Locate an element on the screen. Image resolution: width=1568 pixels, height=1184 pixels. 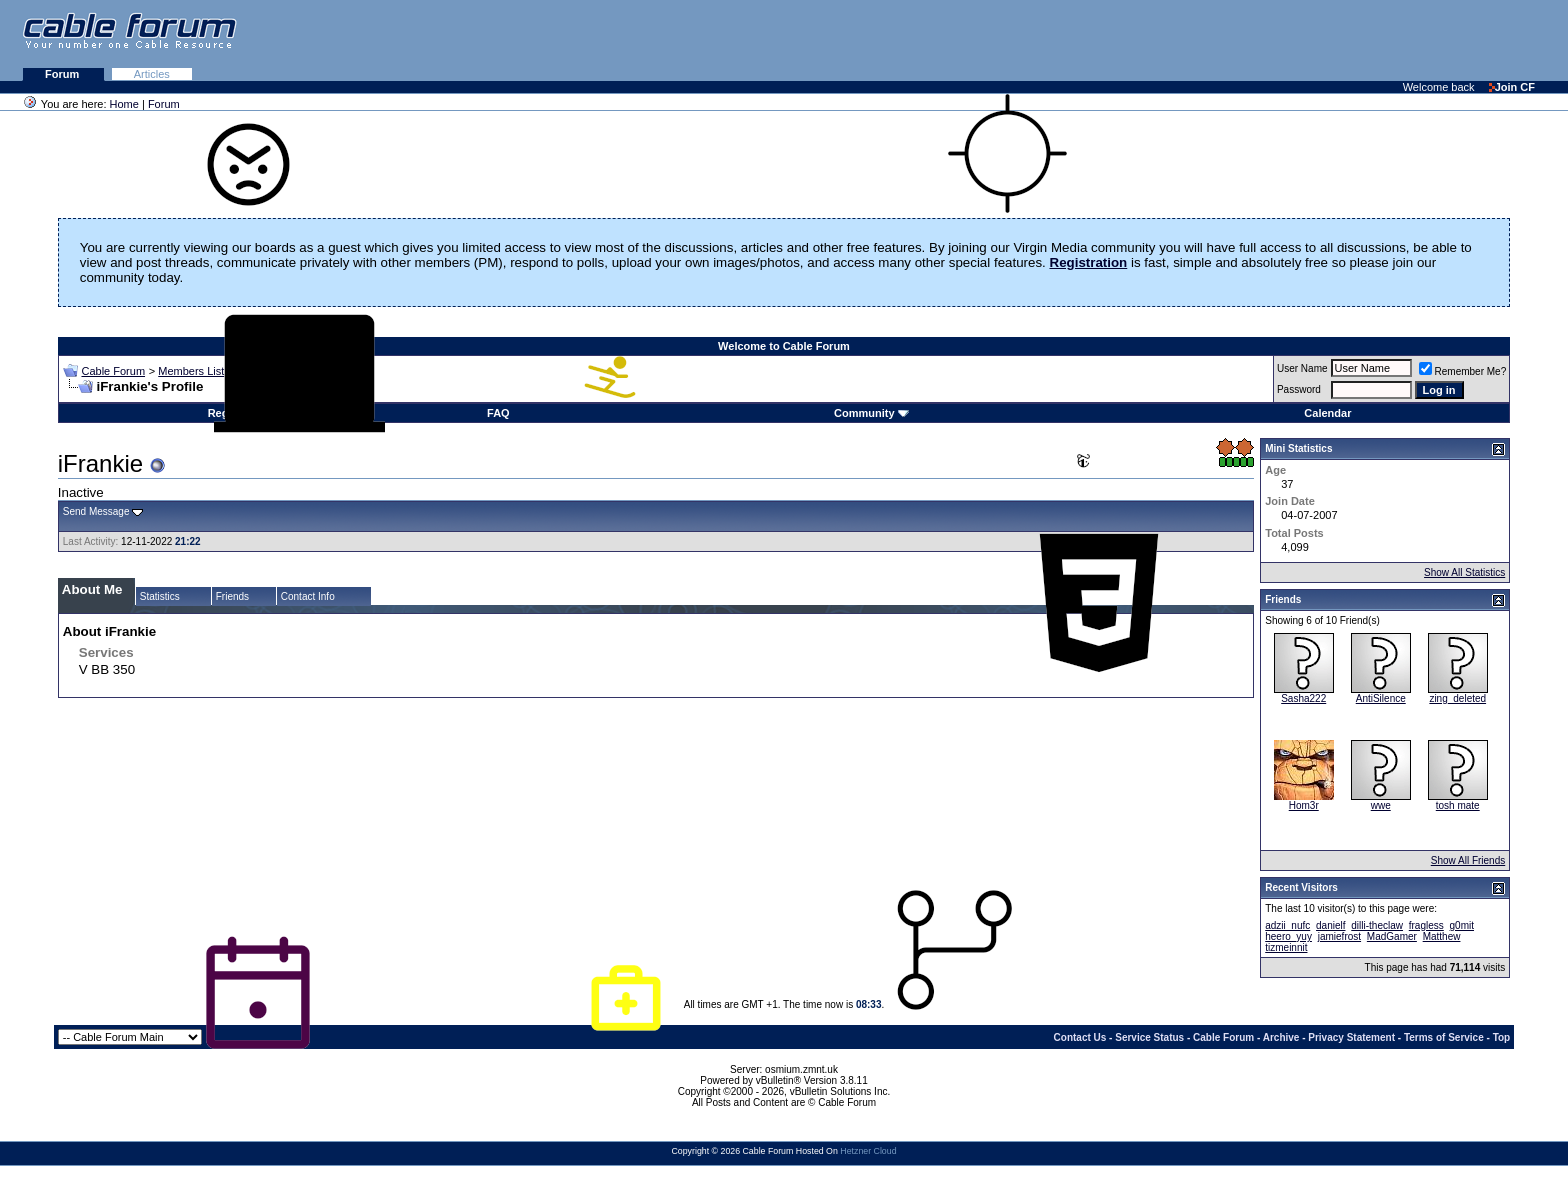
access first aid or medical help resources is located at coordinates (626, 1001).